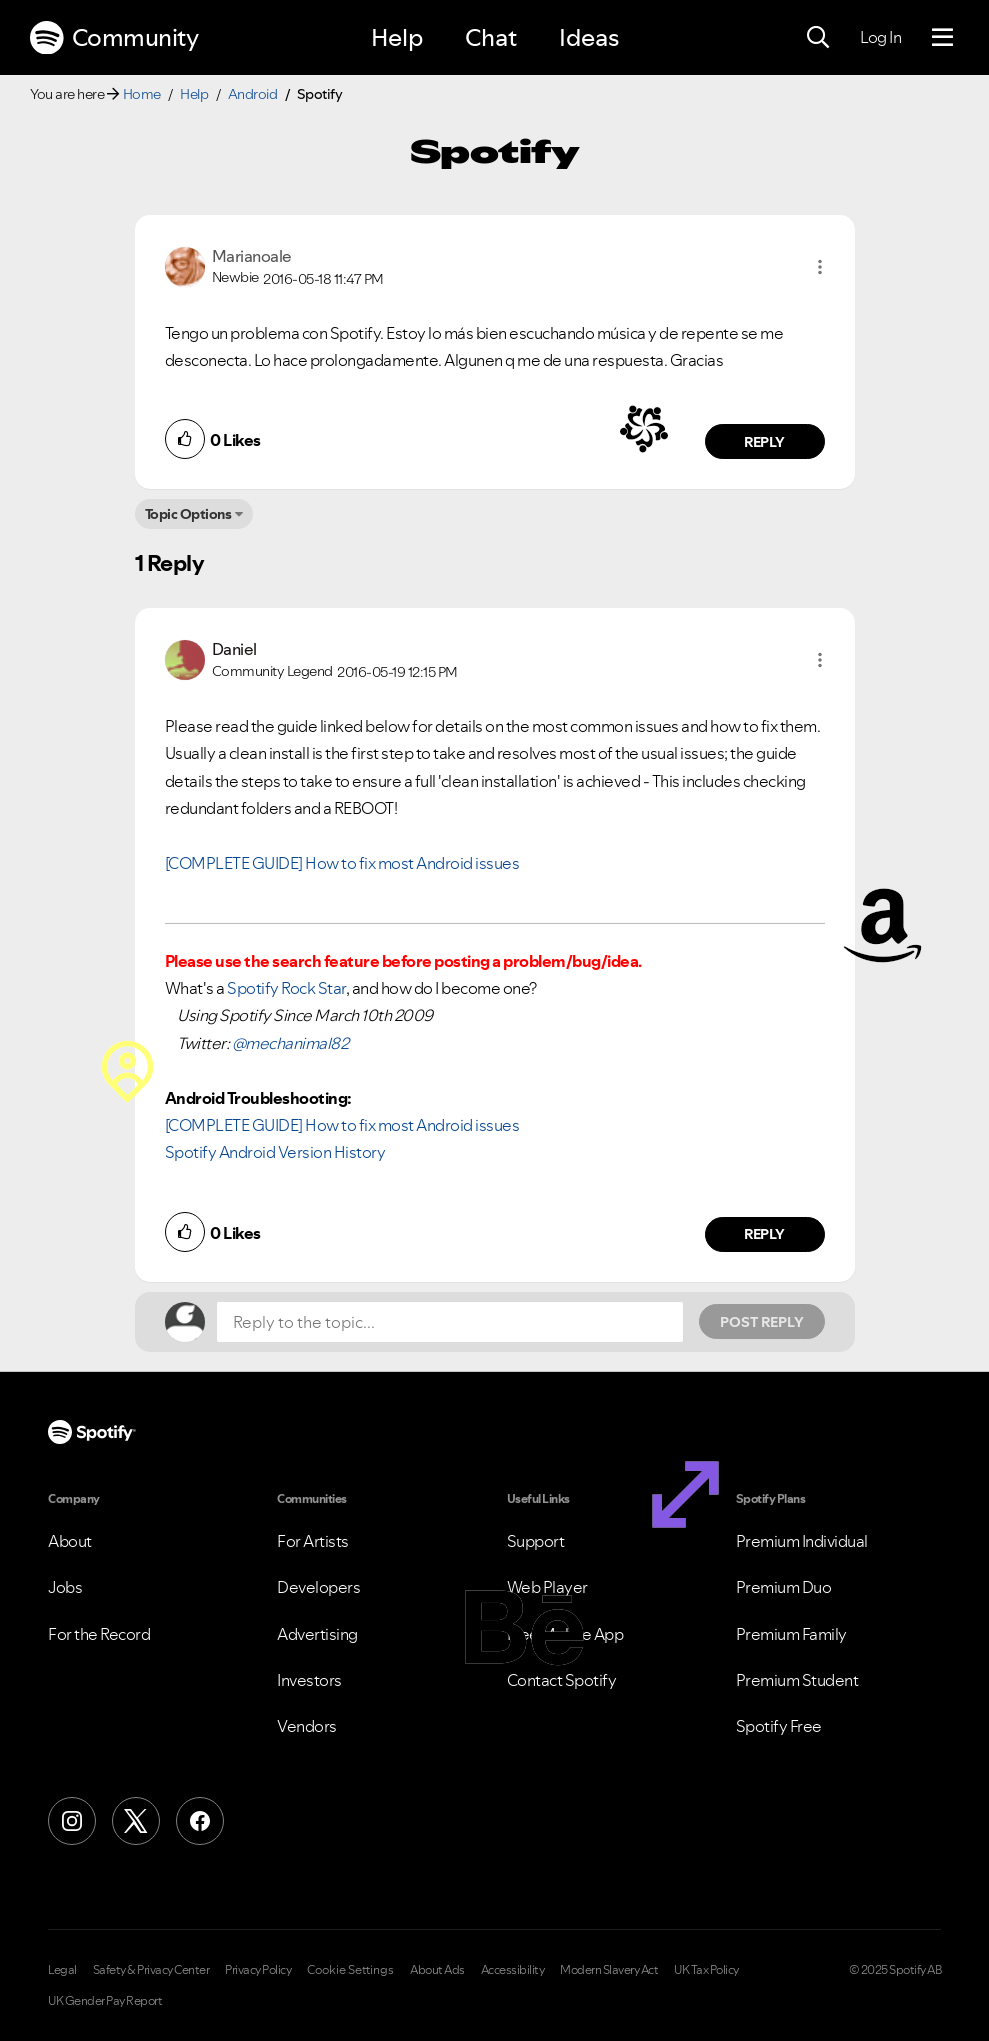 The width and height of the screenshot is (989, 2041). What do you see at coordinates (882, 923) in the screenshot?
I see `open the Amazon app` at bounding box center [882, 923].